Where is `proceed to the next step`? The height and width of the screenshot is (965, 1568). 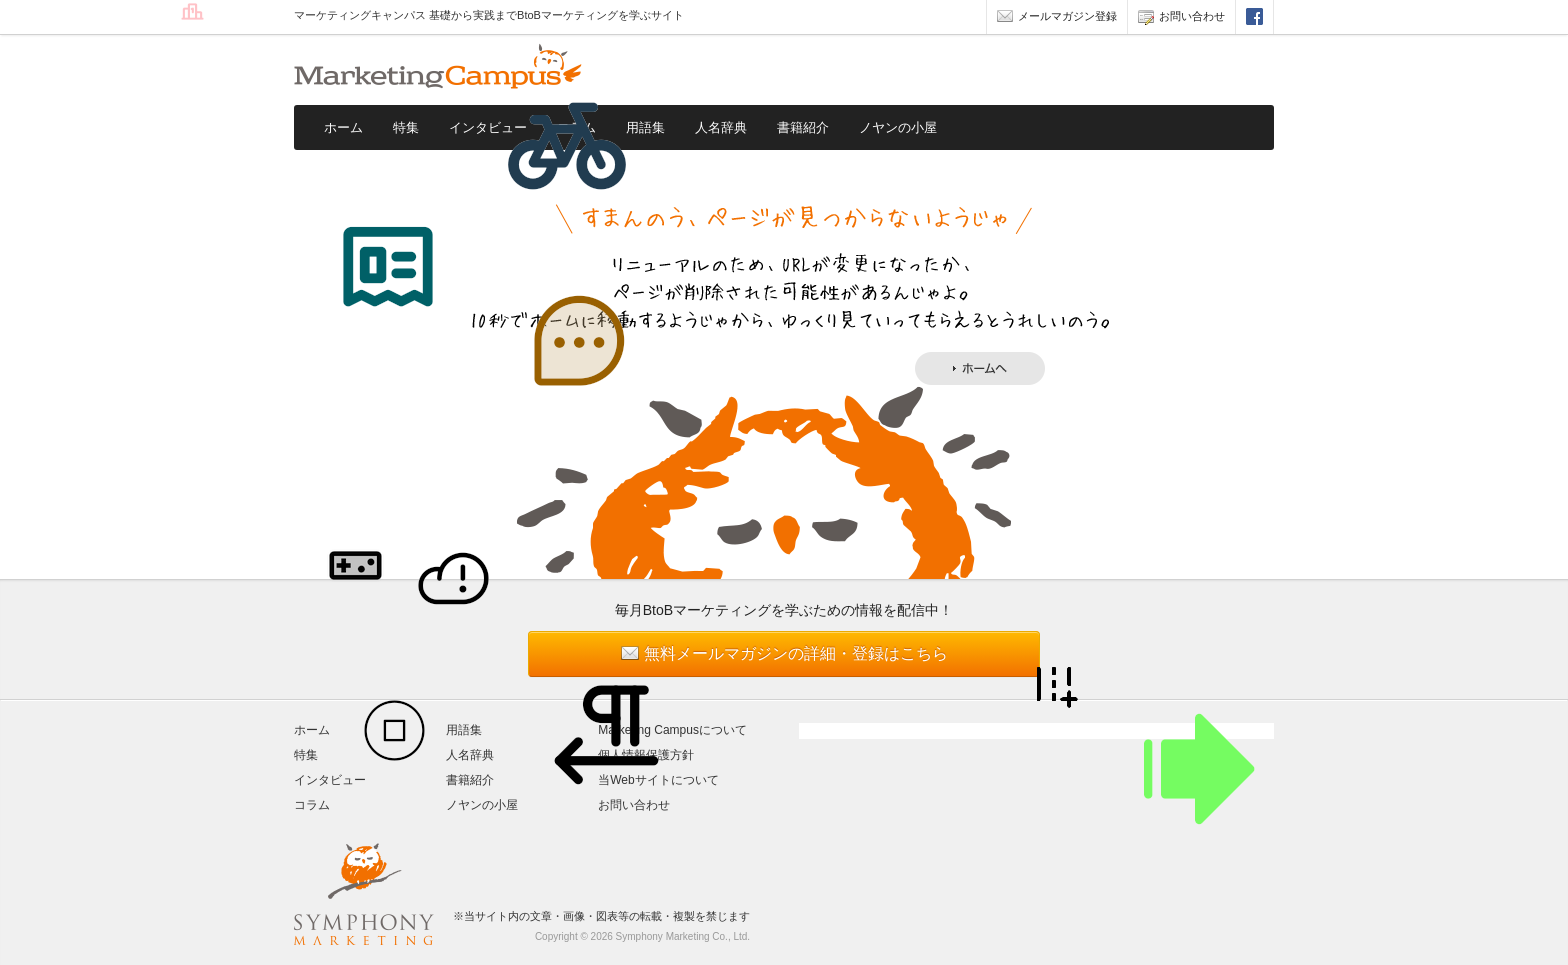
proceed to the next step is located at coordinates (1195, 769).